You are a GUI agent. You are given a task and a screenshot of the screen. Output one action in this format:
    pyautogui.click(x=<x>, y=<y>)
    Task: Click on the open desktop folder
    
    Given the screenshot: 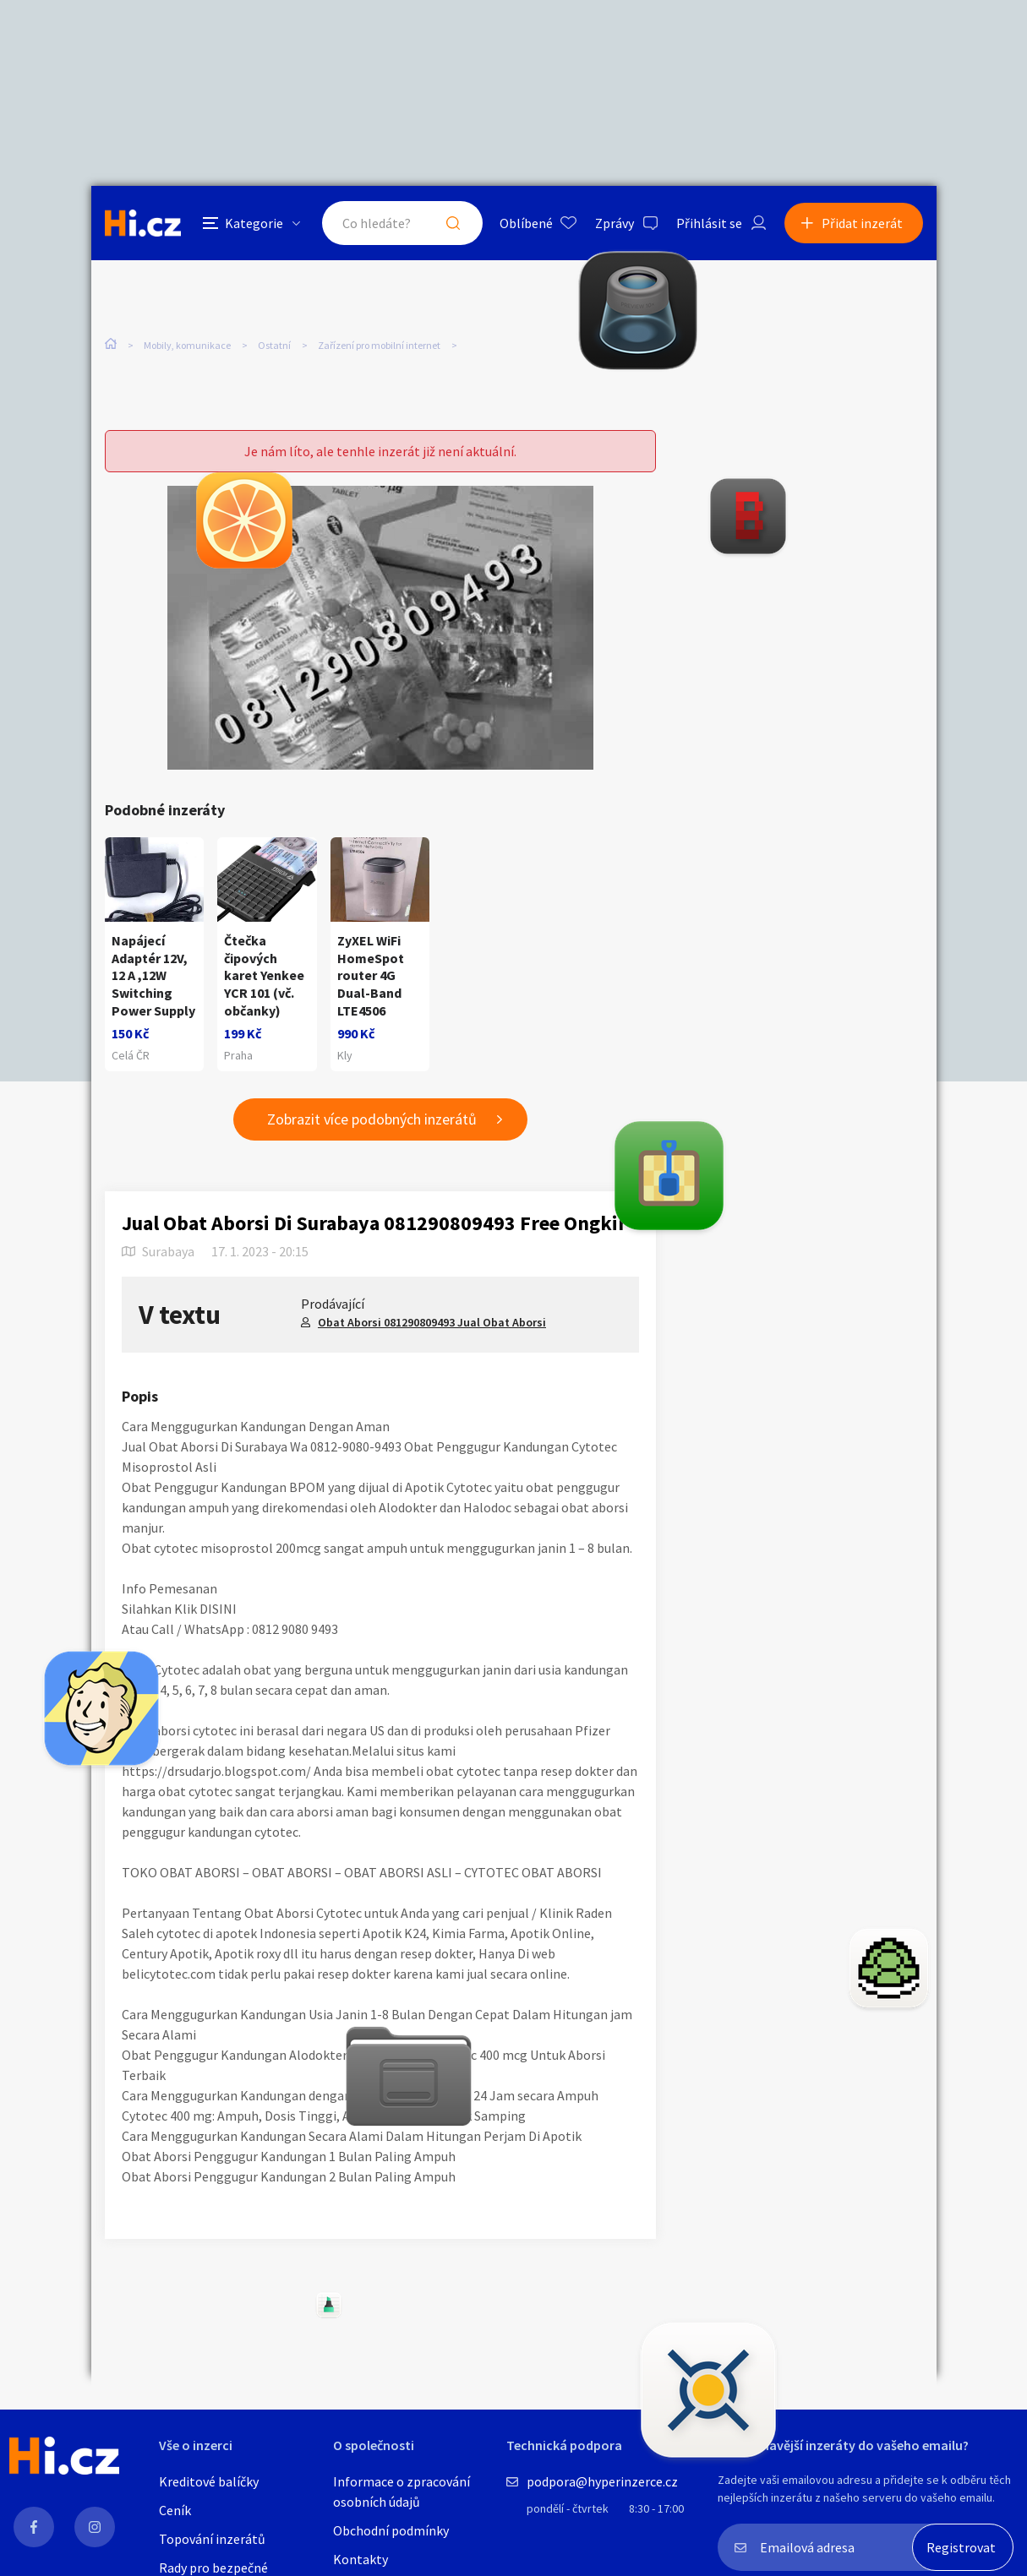 What is the action you would take?
    pyautogui.click(x=408, y=2076)
    